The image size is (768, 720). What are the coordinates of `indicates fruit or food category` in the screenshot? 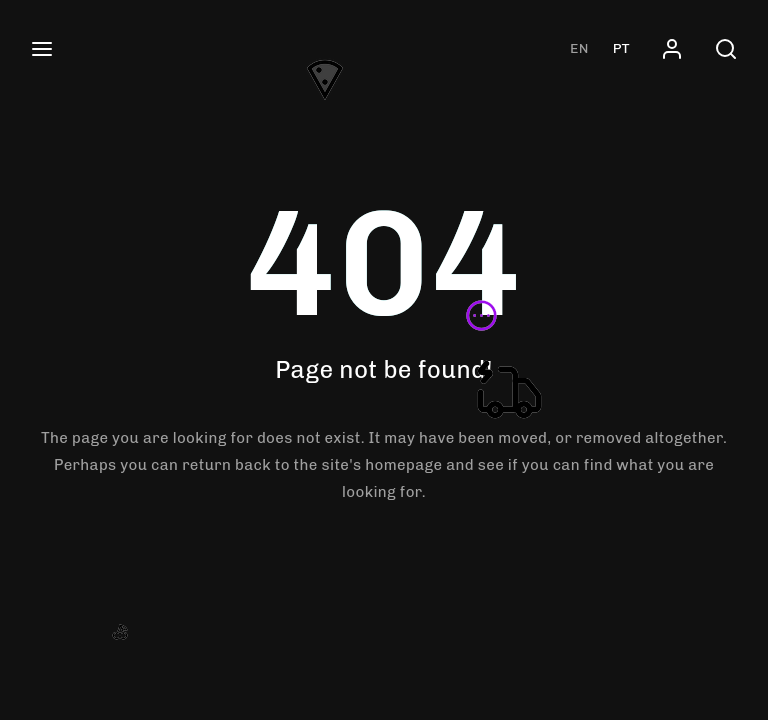 It's located at (120, 632).